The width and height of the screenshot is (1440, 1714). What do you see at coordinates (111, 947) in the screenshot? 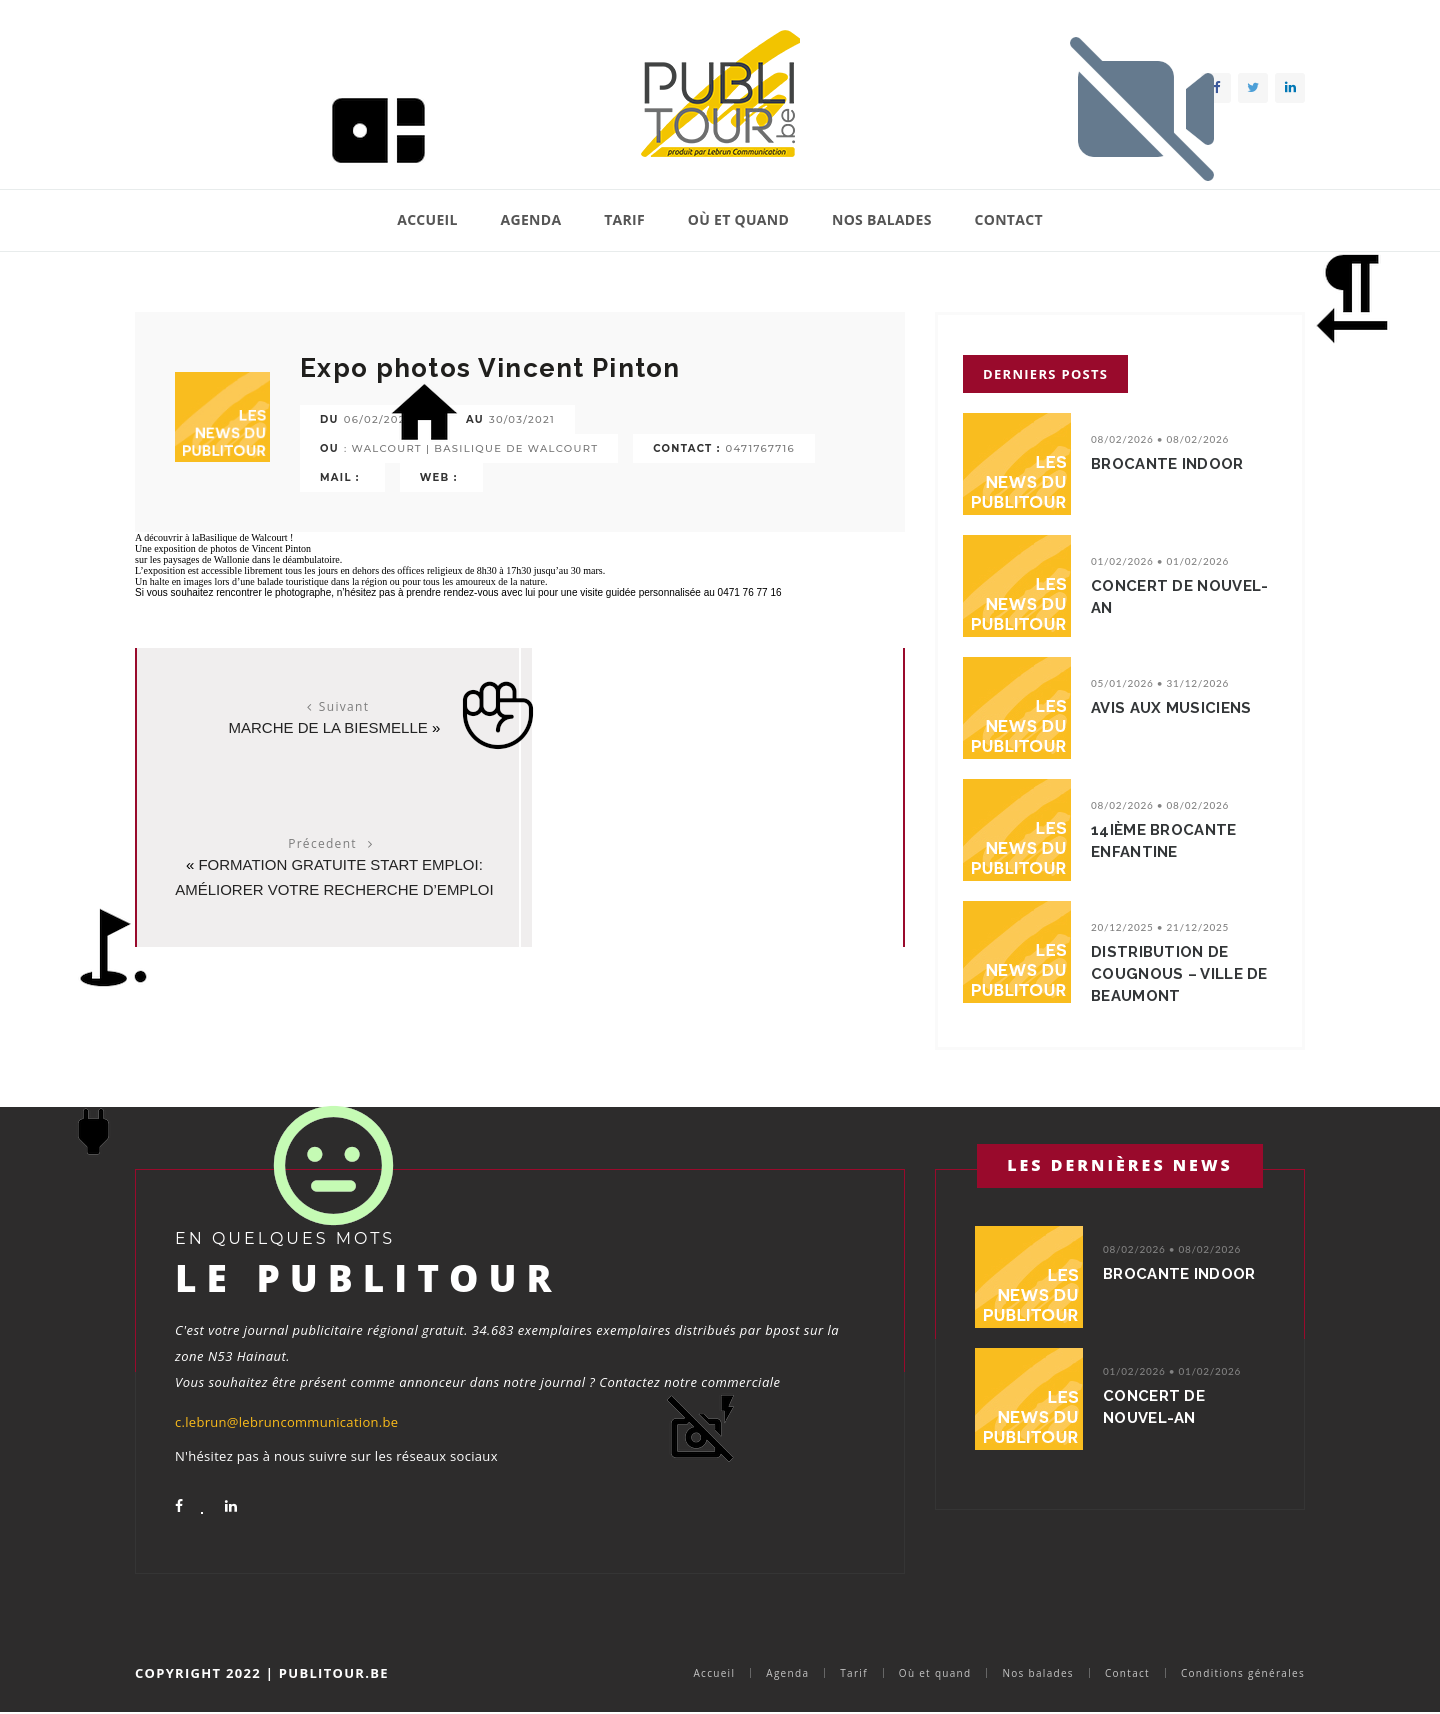
I see `view nearby golf courses` at bounding box center [111, 947].